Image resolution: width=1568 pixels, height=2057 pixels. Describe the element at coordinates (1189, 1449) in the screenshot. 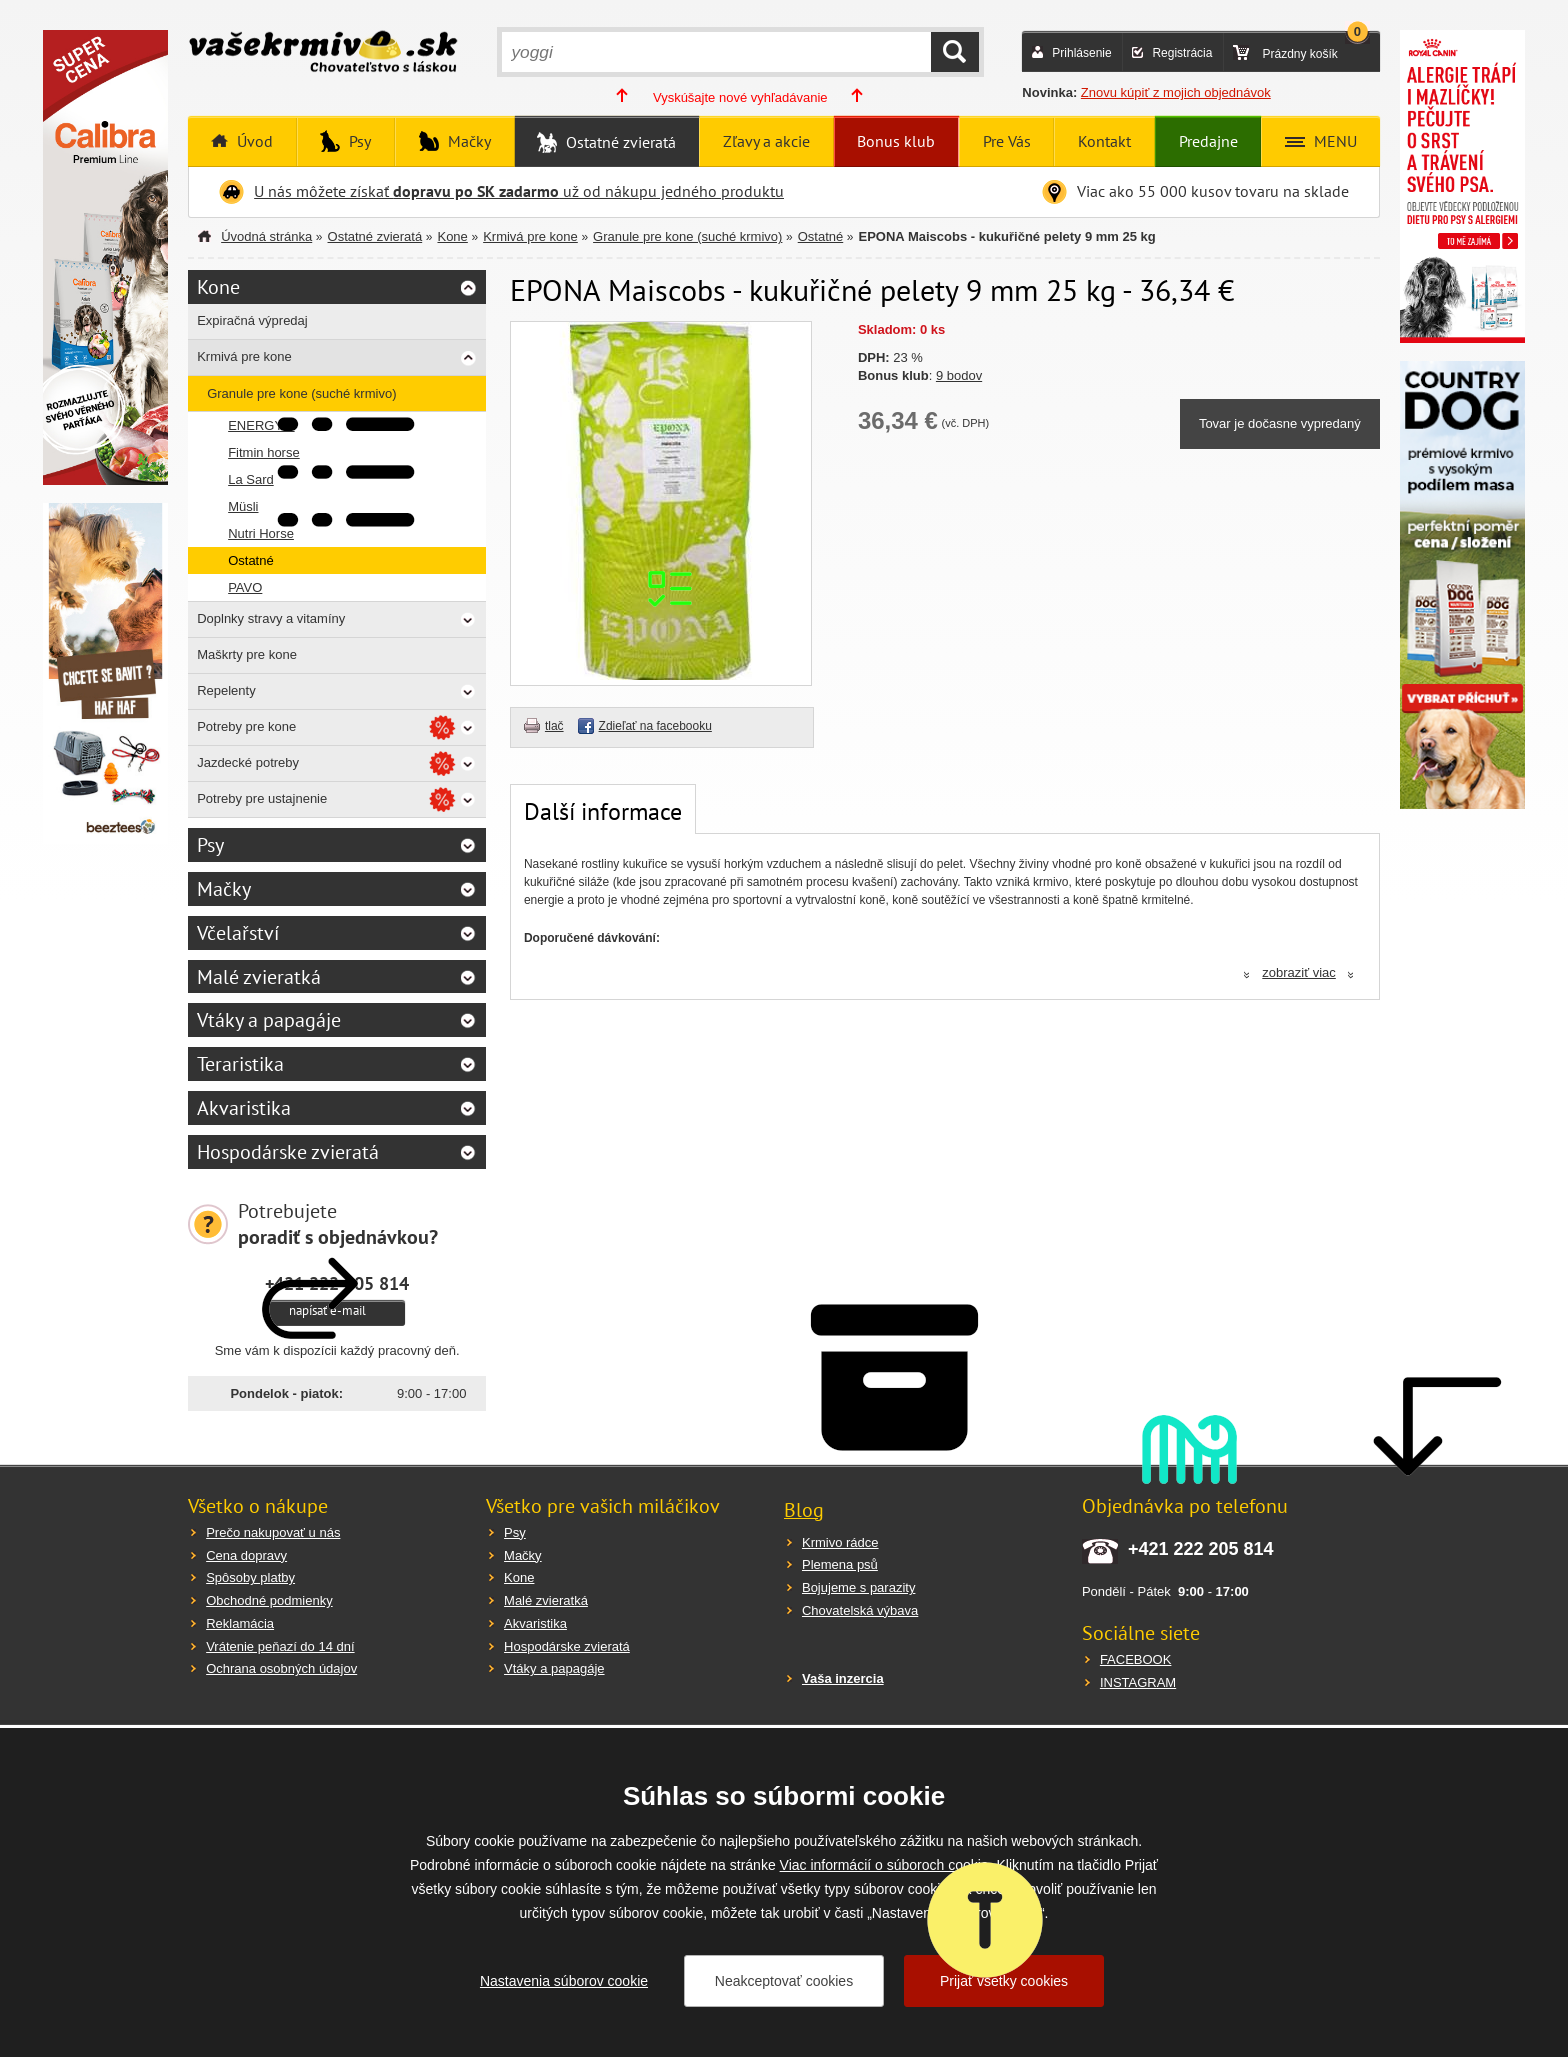

I see `access amusement park or theme park information` at that location.